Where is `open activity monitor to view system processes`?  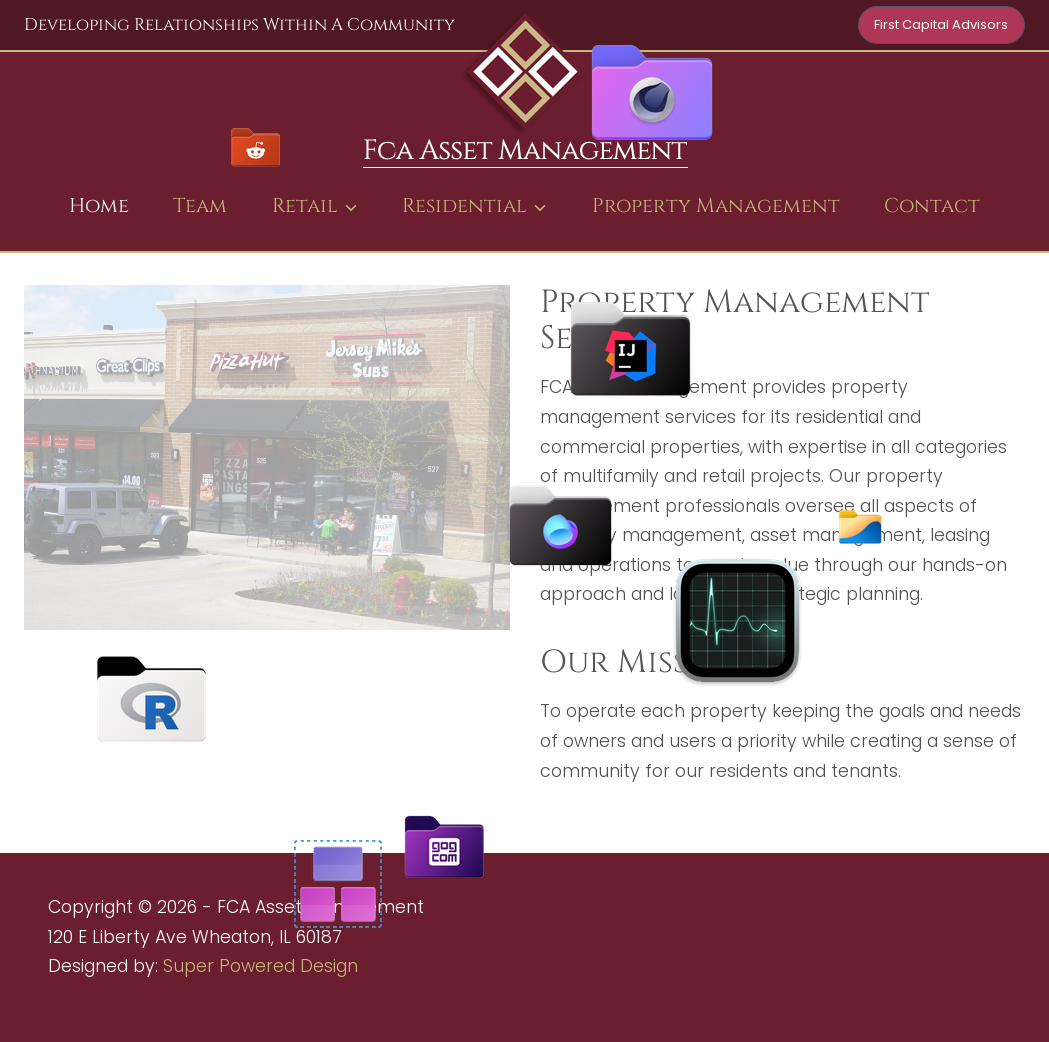
open activity monitor to view system processes is located at coordinates (737, 620).